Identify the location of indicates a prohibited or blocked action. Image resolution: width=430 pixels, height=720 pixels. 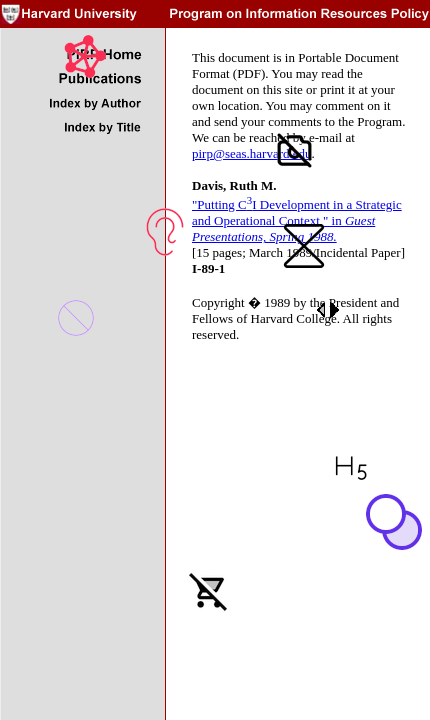
(76, 318).